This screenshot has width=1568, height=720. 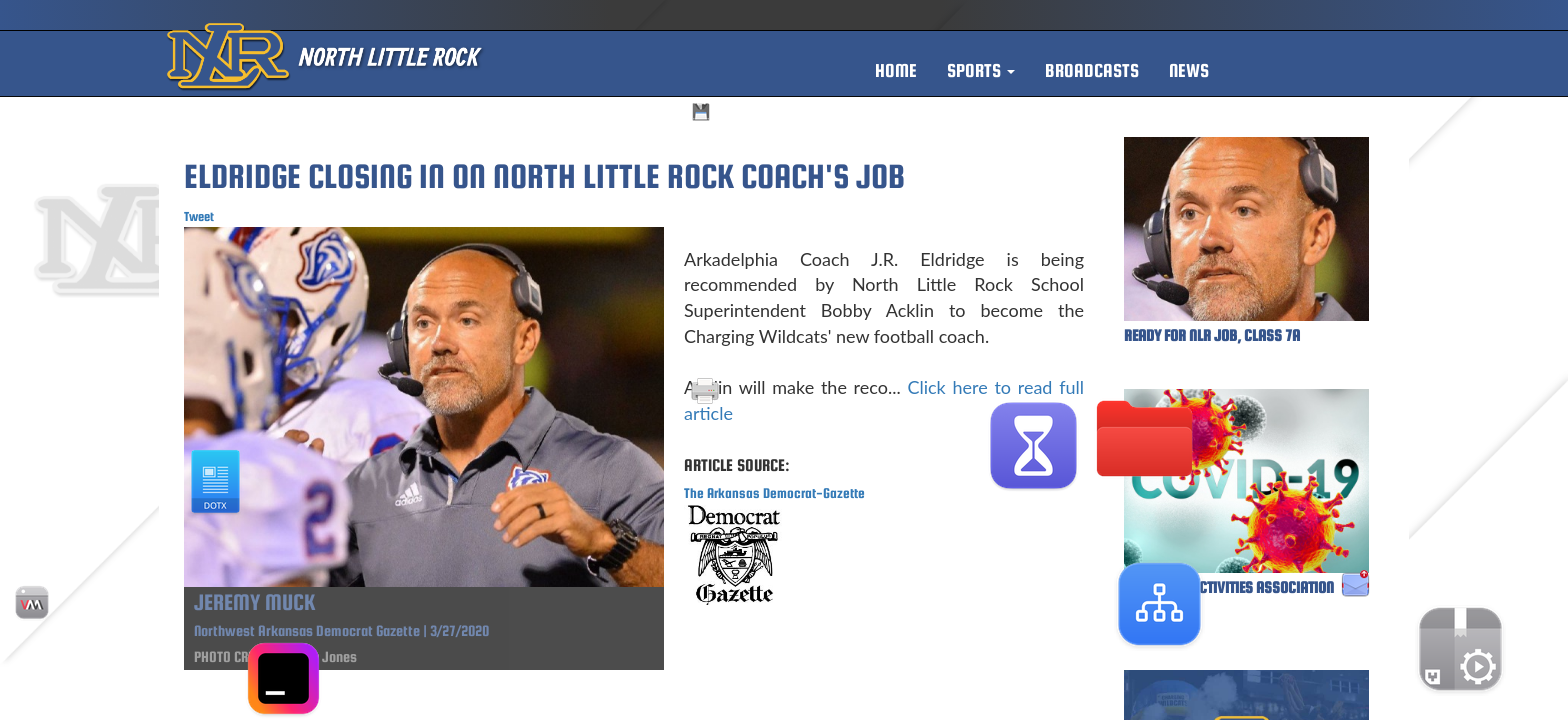 I want to click on open virtual machine preferences, so click(x=32, y=603).